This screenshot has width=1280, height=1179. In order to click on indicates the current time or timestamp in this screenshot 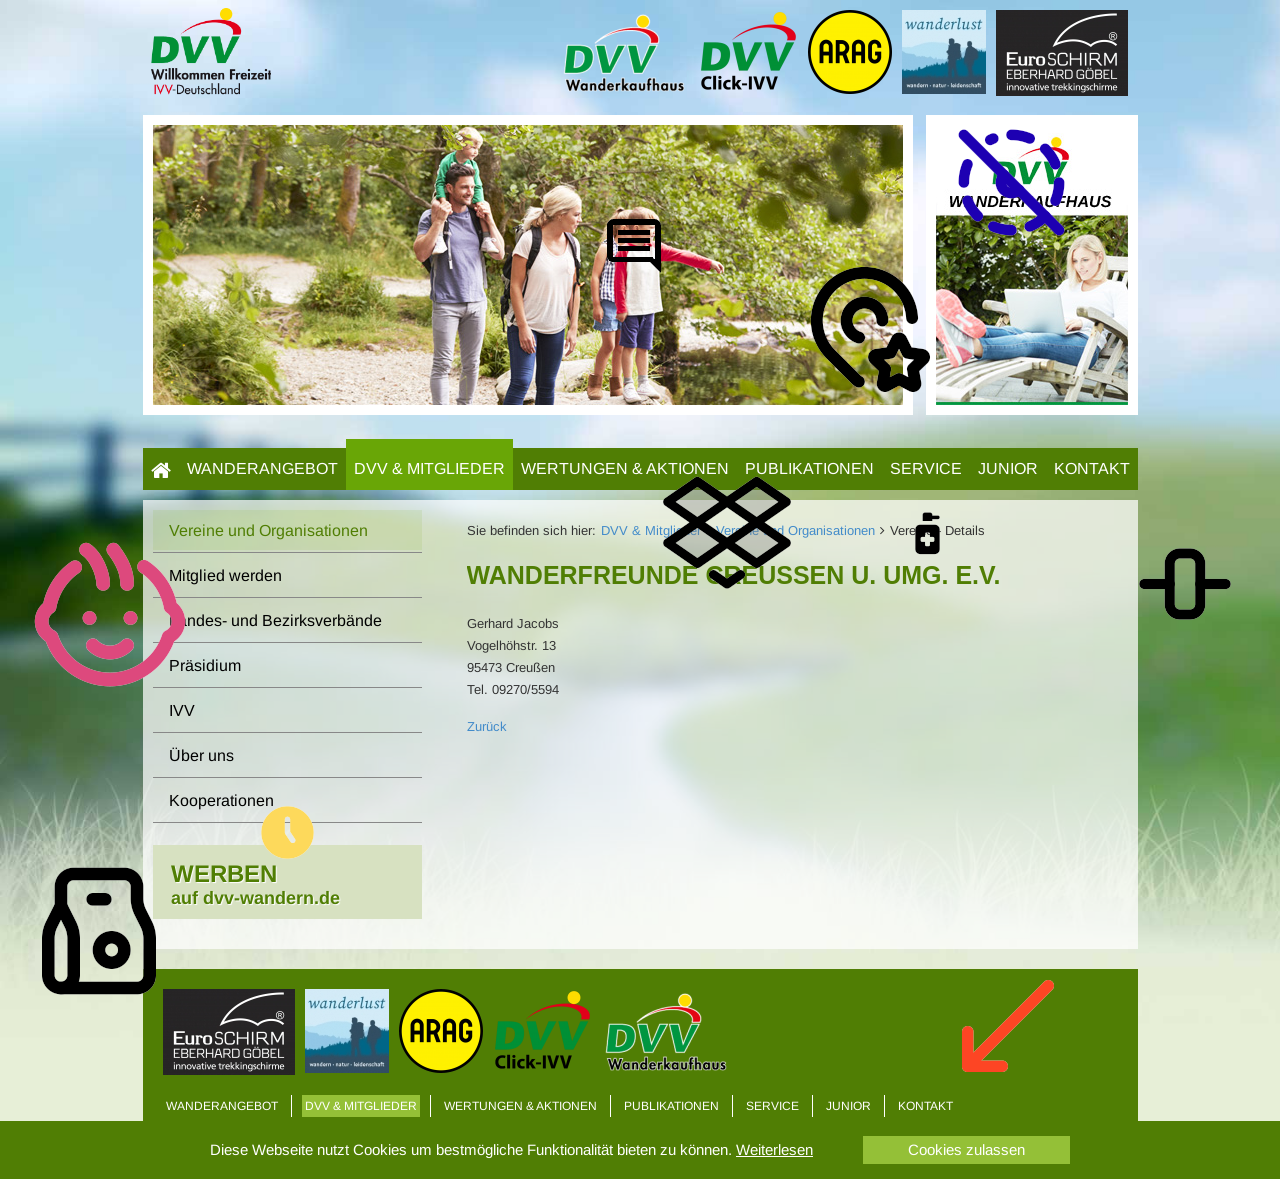, I will do `click(287, 832)`.